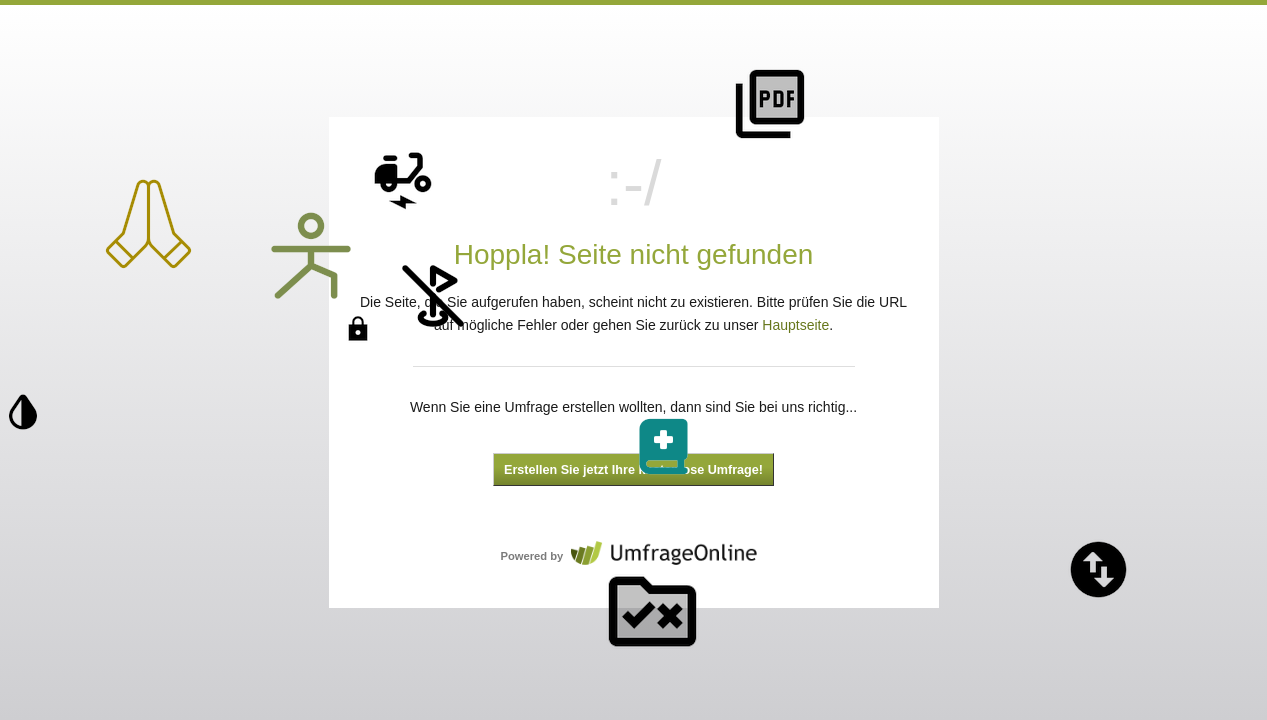 The width and height of the screenshot is (1267, 720). Describe the element at coordinates (148, 225) in the screenshot. I see `express gratitude or thanks` at that location.